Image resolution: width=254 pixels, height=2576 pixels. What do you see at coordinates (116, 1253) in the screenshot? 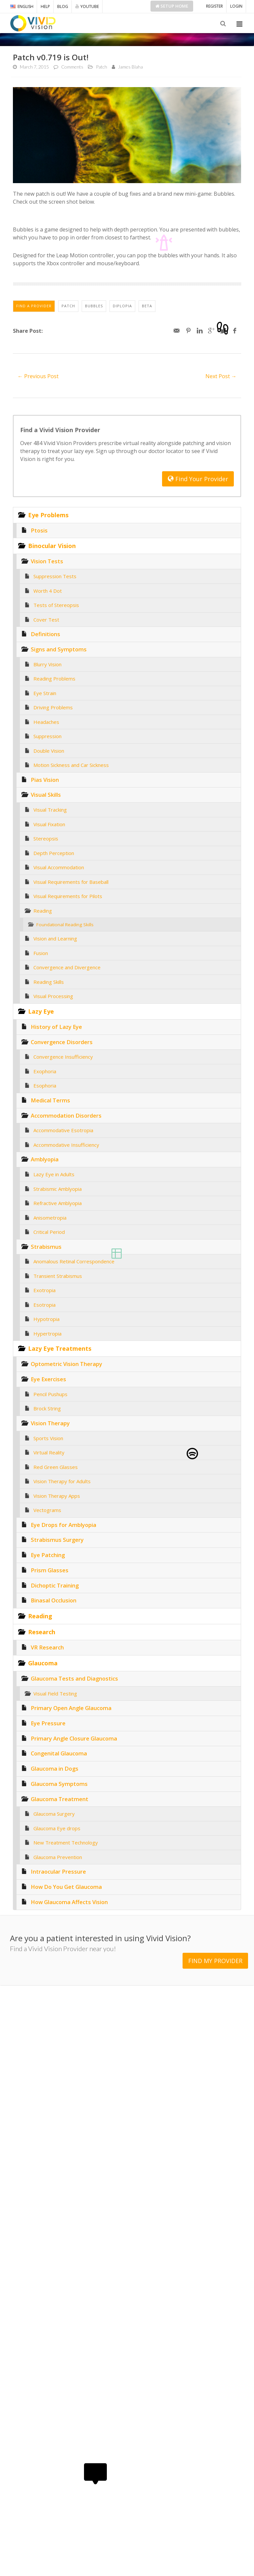
I see `view github project board` at bounding box center [116, 1253].